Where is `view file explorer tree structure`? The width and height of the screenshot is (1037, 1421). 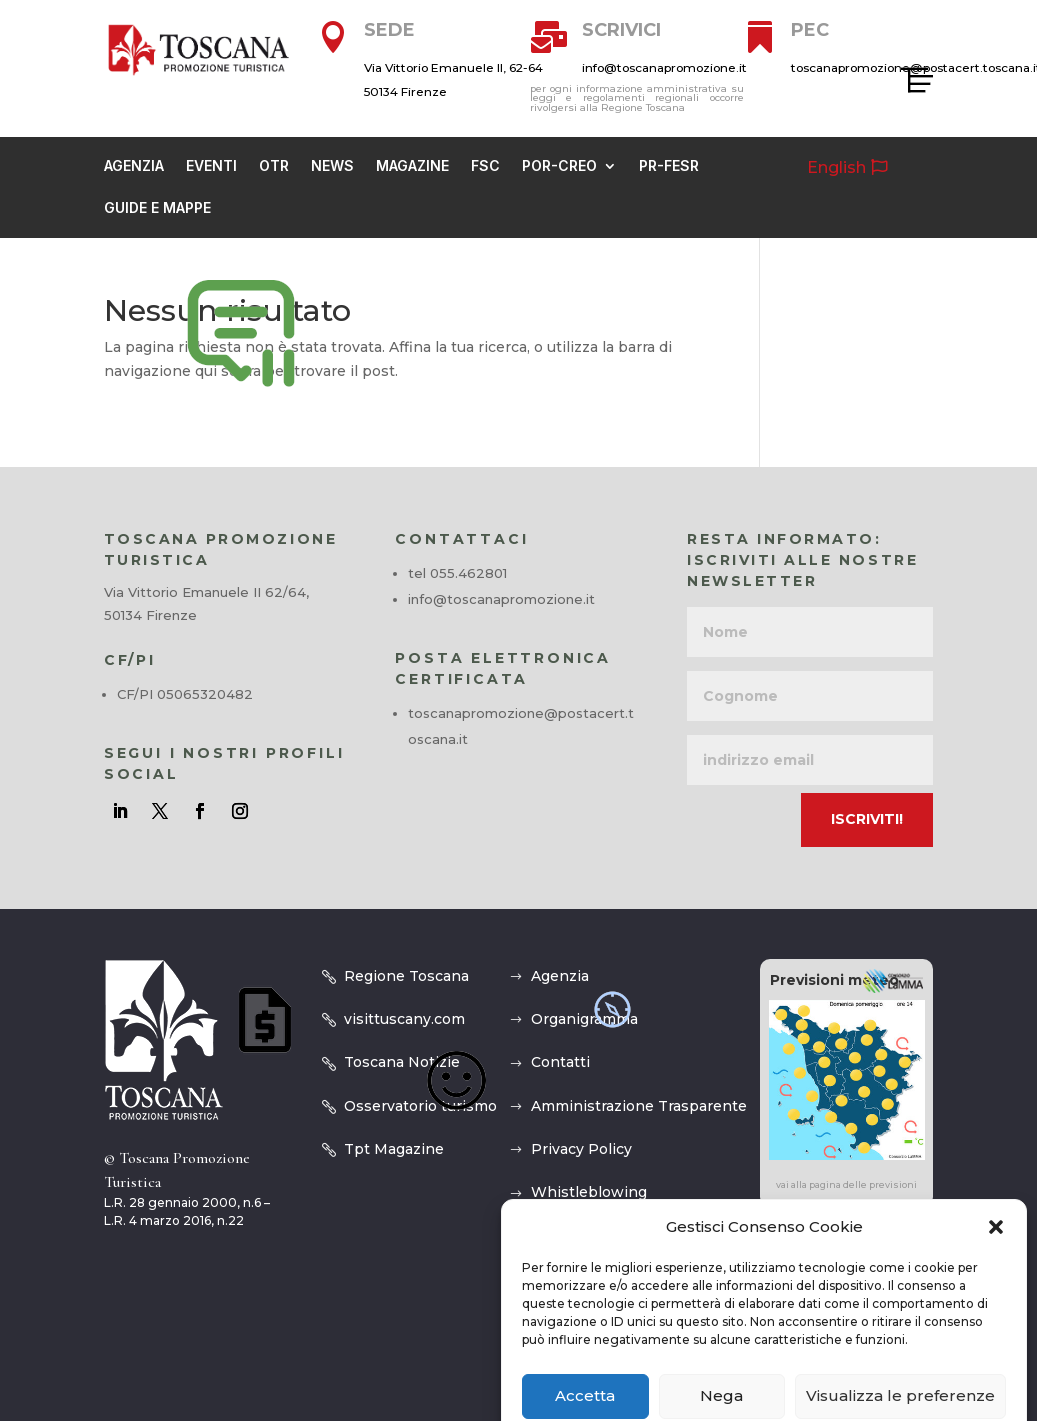
view file explorer tree structure is located at coordinates (918, 80).